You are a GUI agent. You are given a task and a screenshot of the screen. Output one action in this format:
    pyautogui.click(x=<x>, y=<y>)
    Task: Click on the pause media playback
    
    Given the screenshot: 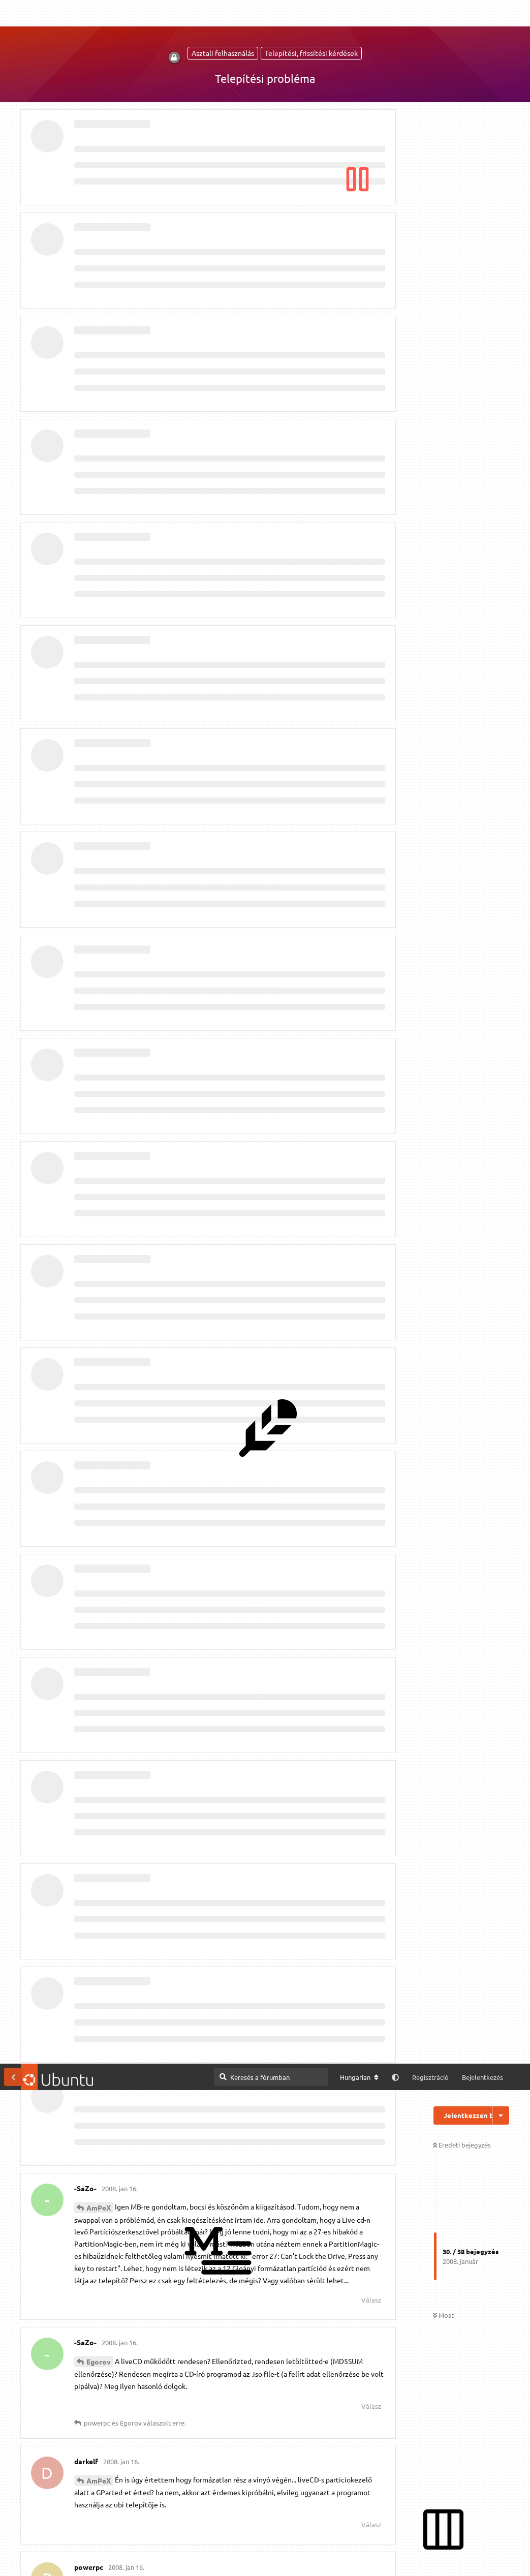 What is the action you would take?
    pyautogui.click(x=357, y=179)
    